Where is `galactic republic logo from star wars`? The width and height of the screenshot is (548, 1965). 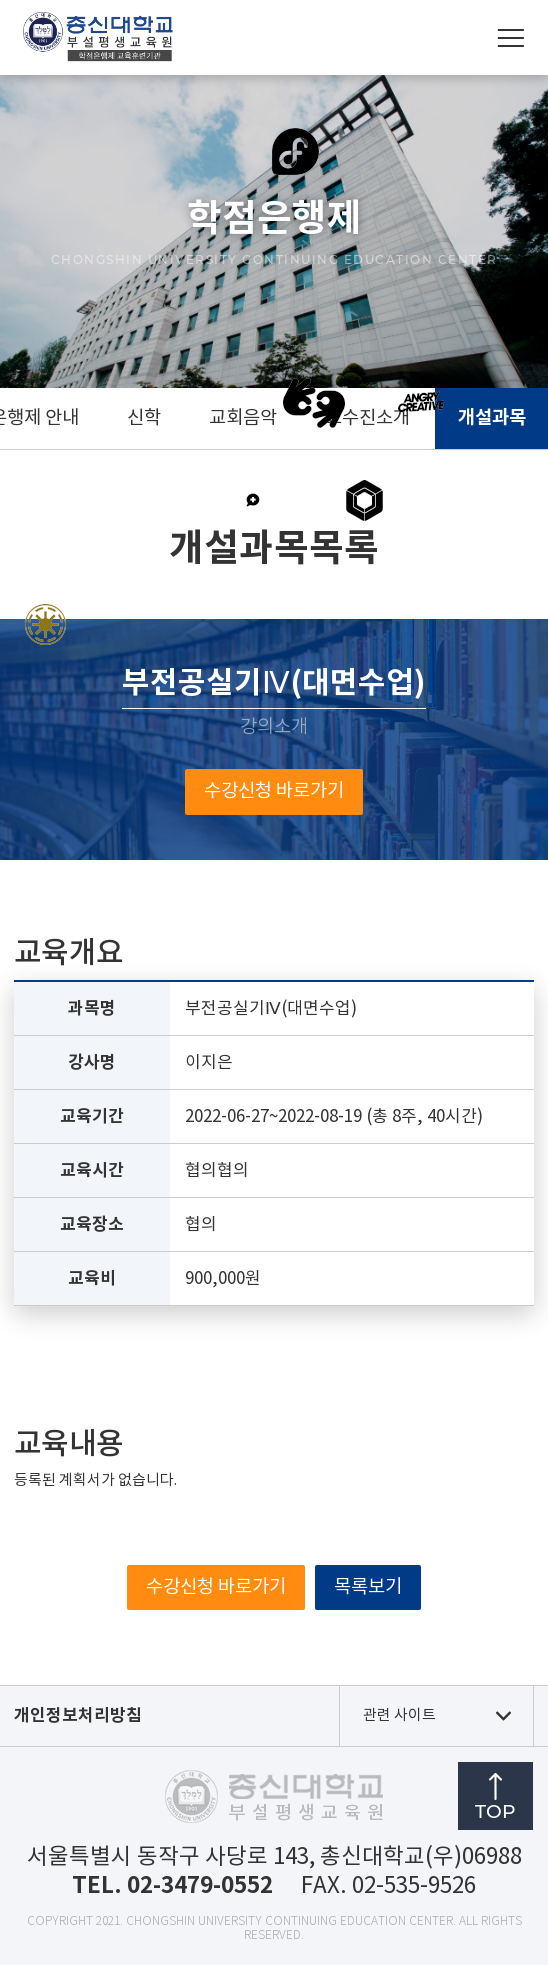 galactic republic logo from star wars is located at coordinates (45, 624).